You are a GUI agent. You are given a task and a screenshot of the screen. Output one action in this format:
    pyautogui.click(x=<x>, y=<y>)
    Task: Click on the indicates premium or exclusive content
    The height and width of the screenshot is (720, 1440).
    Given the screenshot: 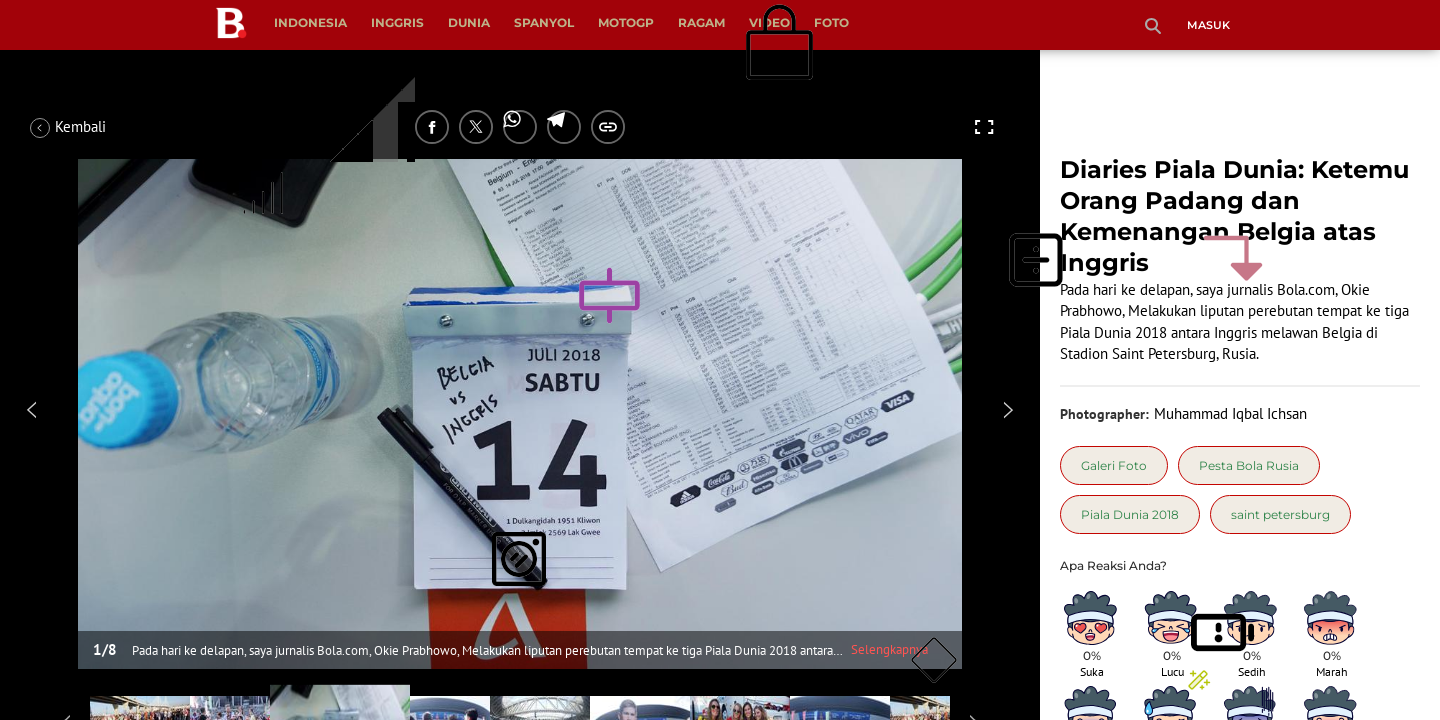 What is the action you would take?
    pyautogui.click(x=934, y=660)
    